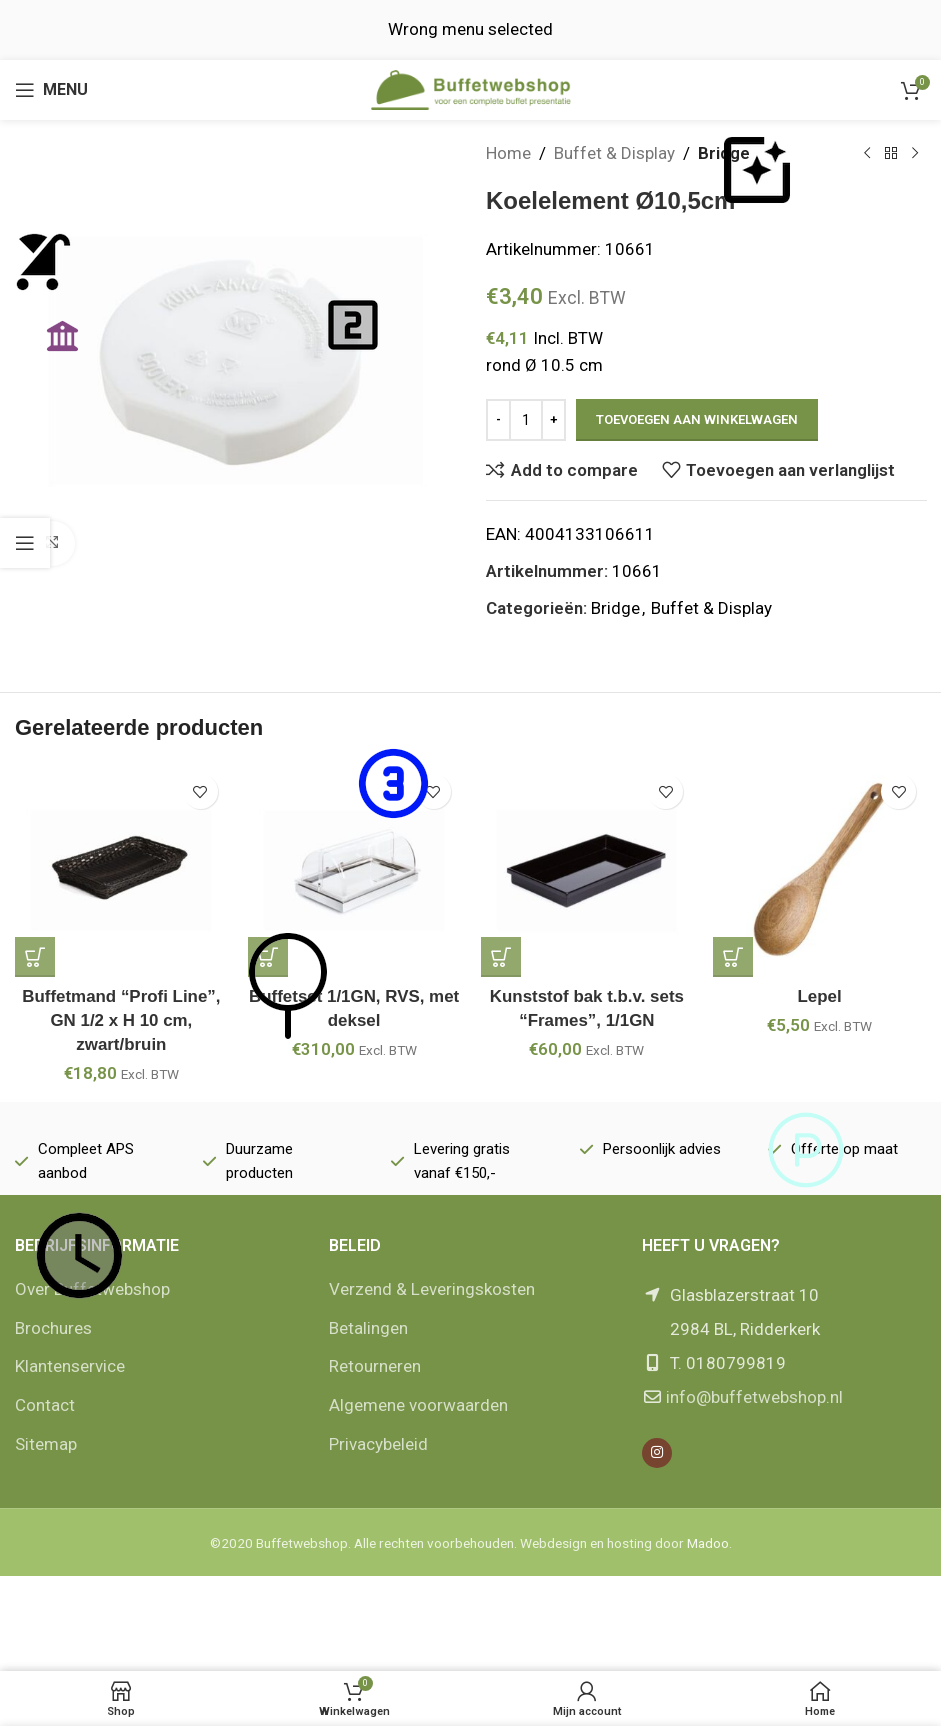  I want to click on indicates step two in a multi-step process, so click(353, 325).